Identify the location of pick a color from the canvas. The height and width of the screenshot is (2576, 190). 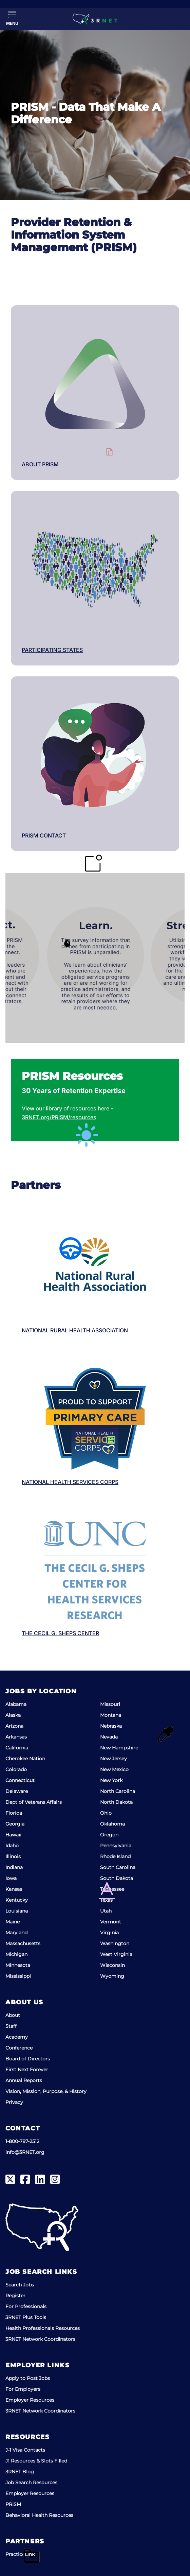
(165, 1734).